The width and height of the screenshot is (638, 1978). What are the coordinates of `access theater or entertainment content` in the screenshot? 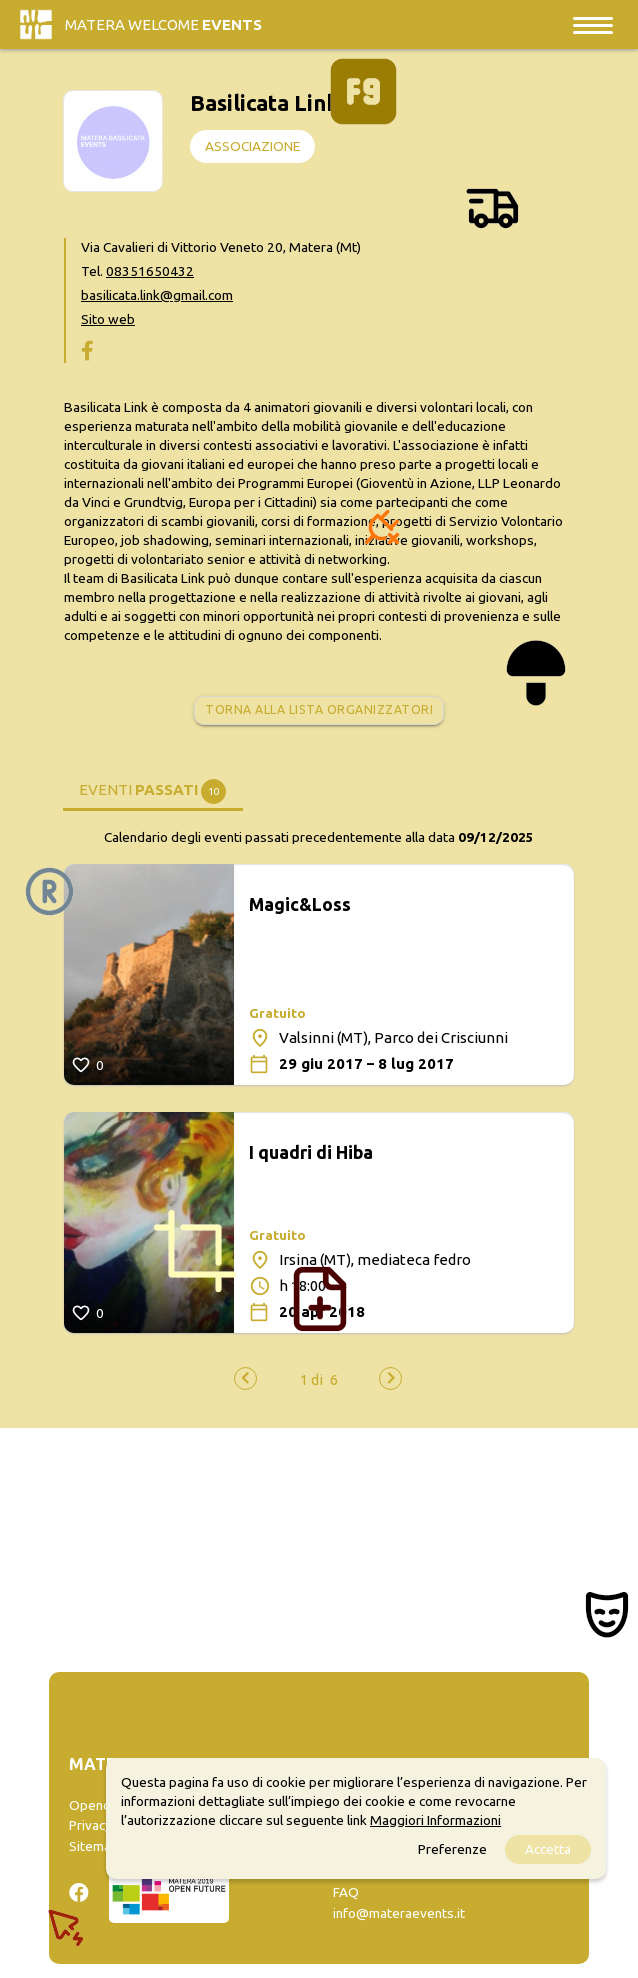 It's located at (607, 1613).